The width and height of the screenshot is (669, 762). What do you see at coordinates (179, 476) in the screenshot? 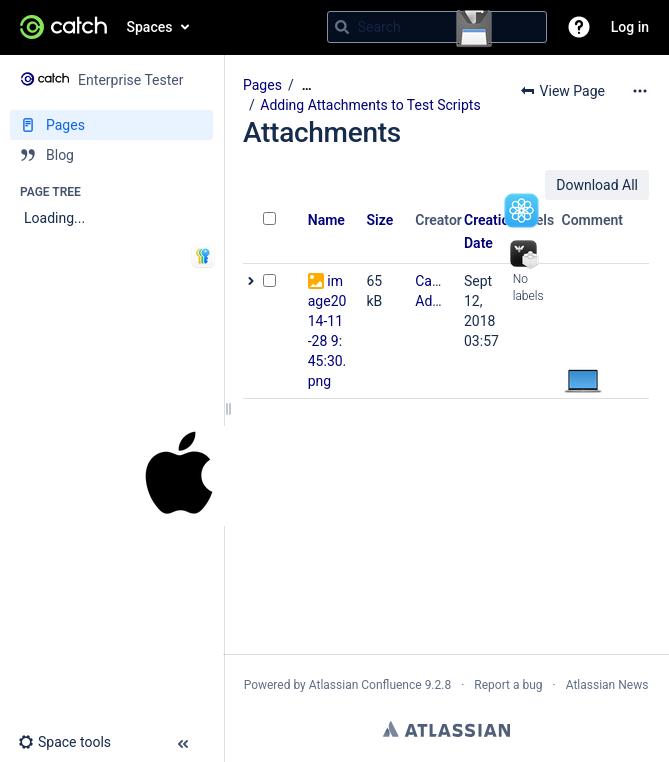
I see `apple system service or background process` at bounding box center [179, 476].